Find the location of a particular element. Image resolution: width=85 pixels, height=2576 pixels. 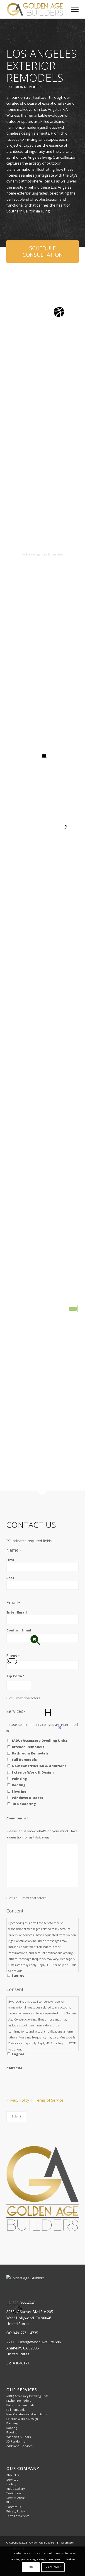

toggle switch in off position is located at coordinates (12, 1661).